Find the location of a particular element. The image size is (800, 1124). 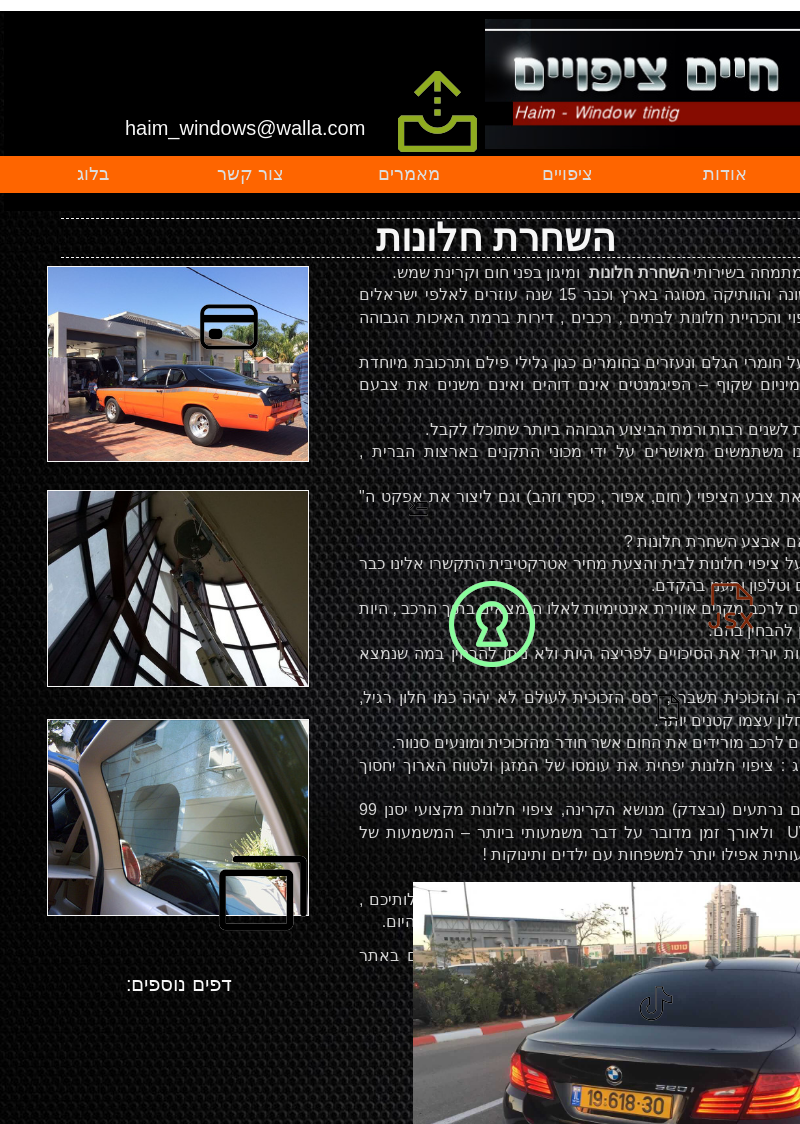

apply stashed changes to your working branch is located at coordinates (440, 109).